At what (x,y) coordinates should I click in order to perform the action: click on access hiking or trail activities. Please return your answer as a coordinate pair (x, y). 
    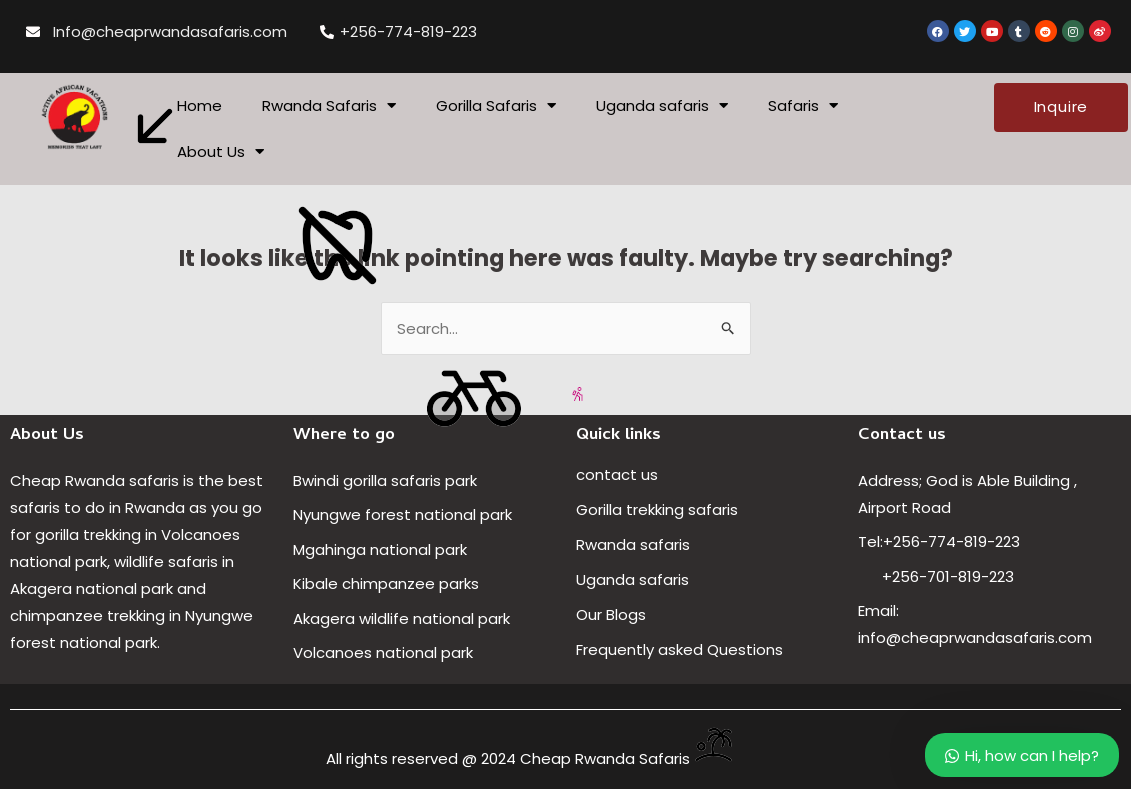
    Looking at the image, I should click on (578, 394).